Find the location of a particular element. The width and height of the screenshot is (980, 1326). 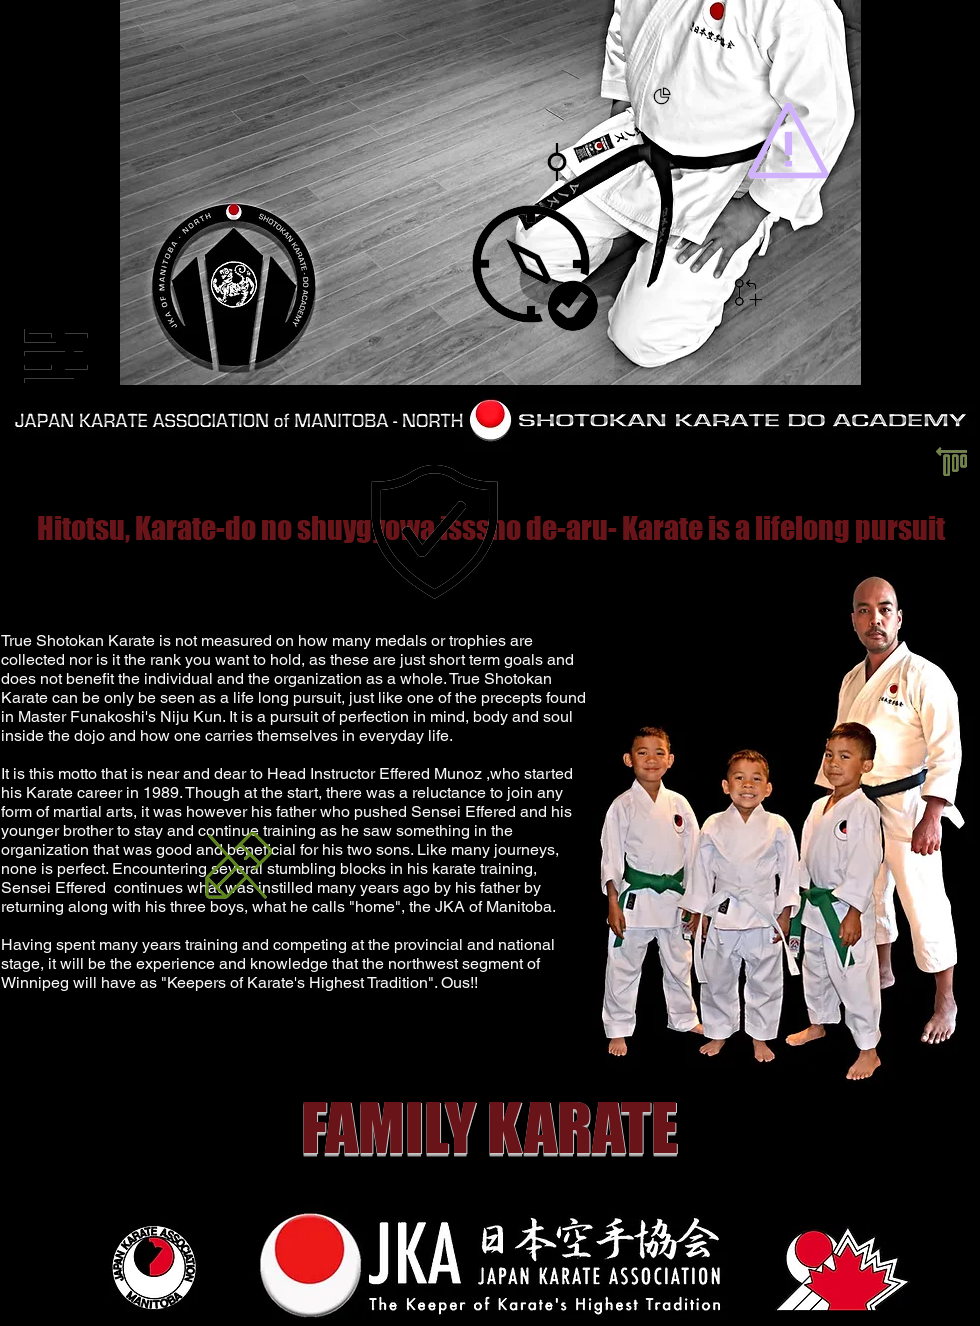

indicates a warning or caution state is located at coordinates (788, 143).